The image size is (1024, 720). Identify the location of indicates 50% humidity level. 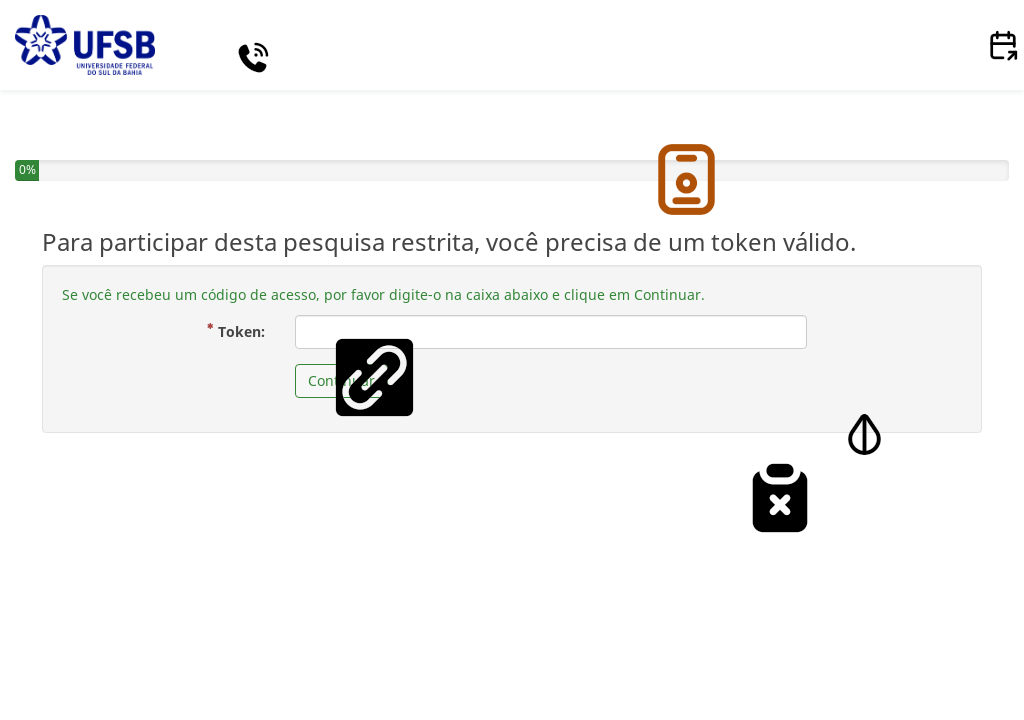
(864, 434).